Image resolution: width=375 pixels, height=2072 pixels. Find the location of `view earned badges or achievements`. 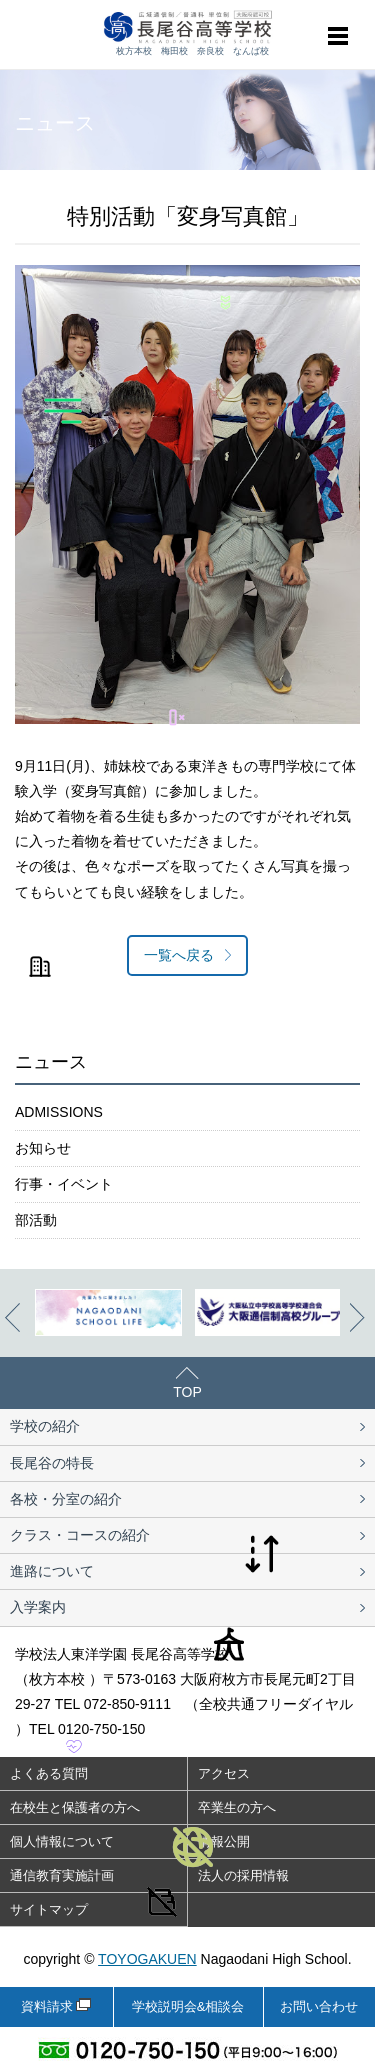

view earned badges or achievements is located at coordinates (225, 302).